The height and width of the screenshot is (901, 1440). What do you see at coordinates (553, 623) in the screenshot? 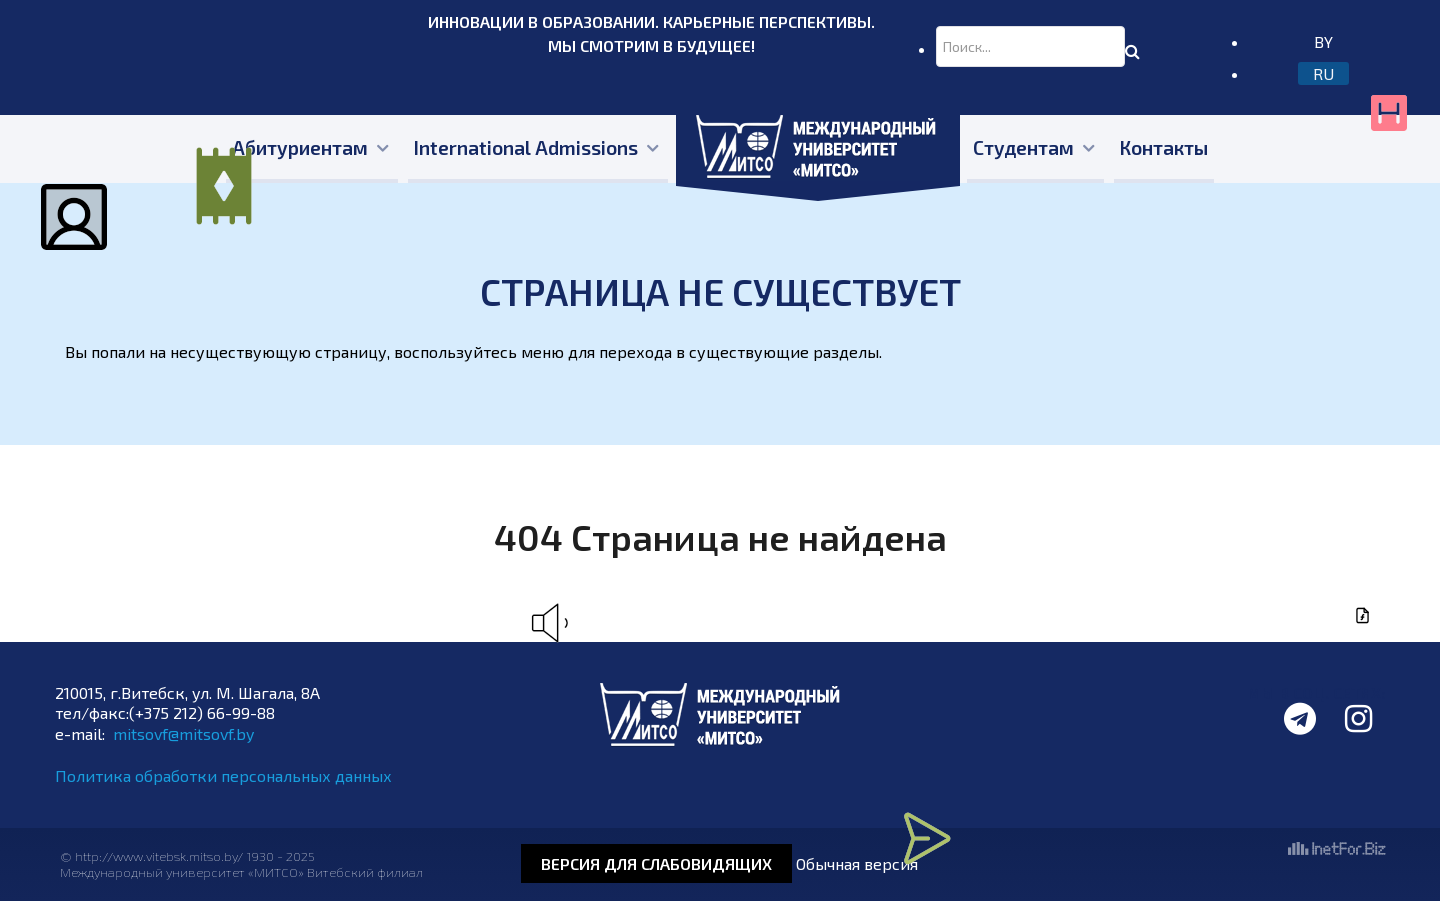
I see `adjust volume to low level` at bounding box center [553, 623].